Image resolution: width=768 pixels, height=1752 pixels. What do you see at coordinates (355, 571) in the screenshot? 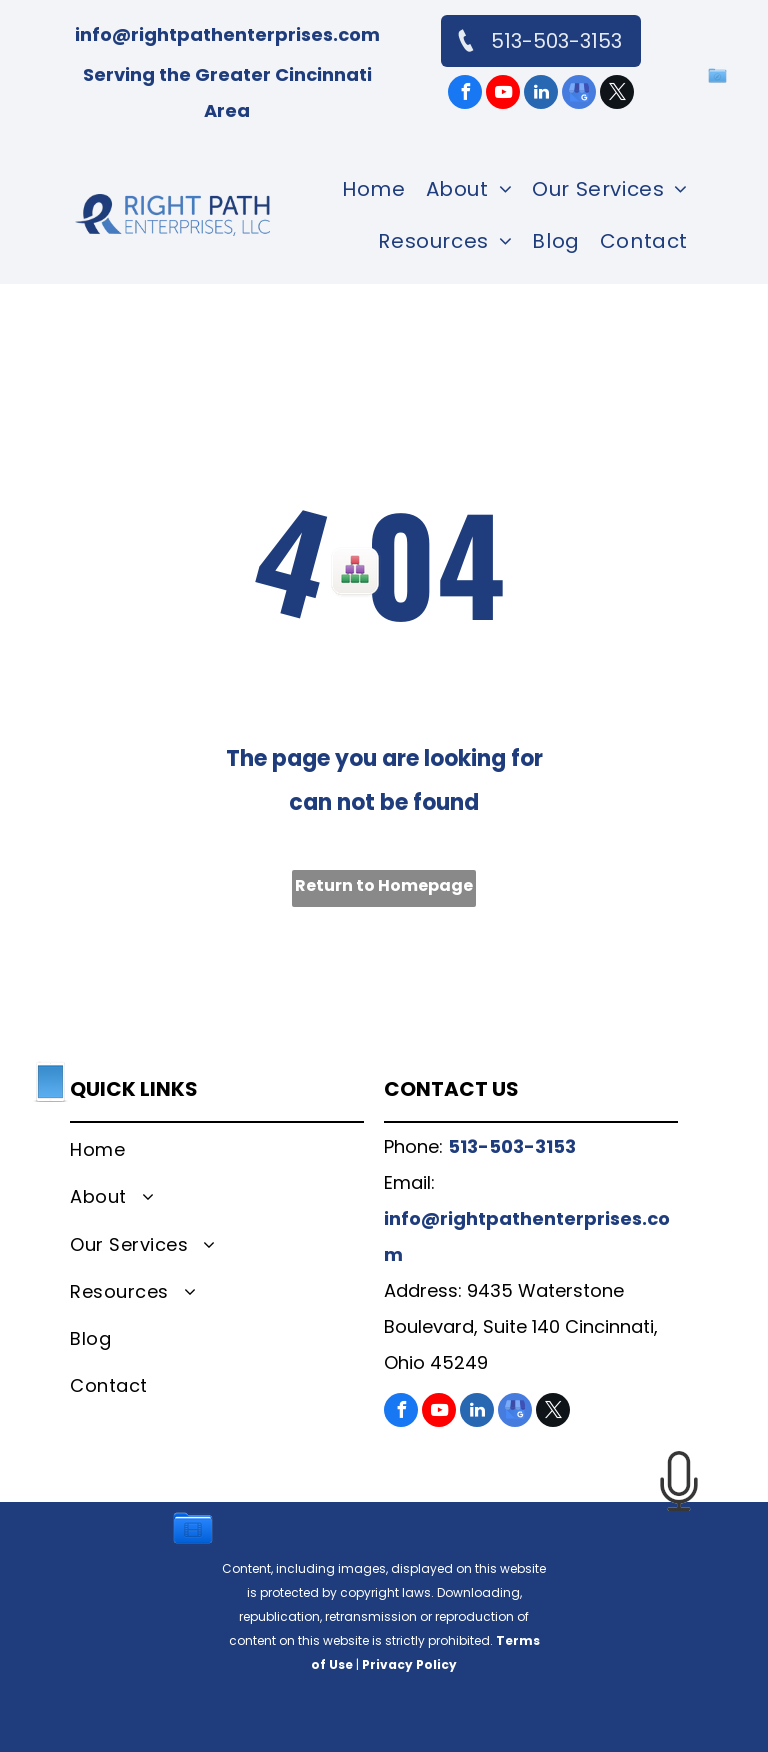
I see `open device hierarchy settings` at bounding box center [355, 571].